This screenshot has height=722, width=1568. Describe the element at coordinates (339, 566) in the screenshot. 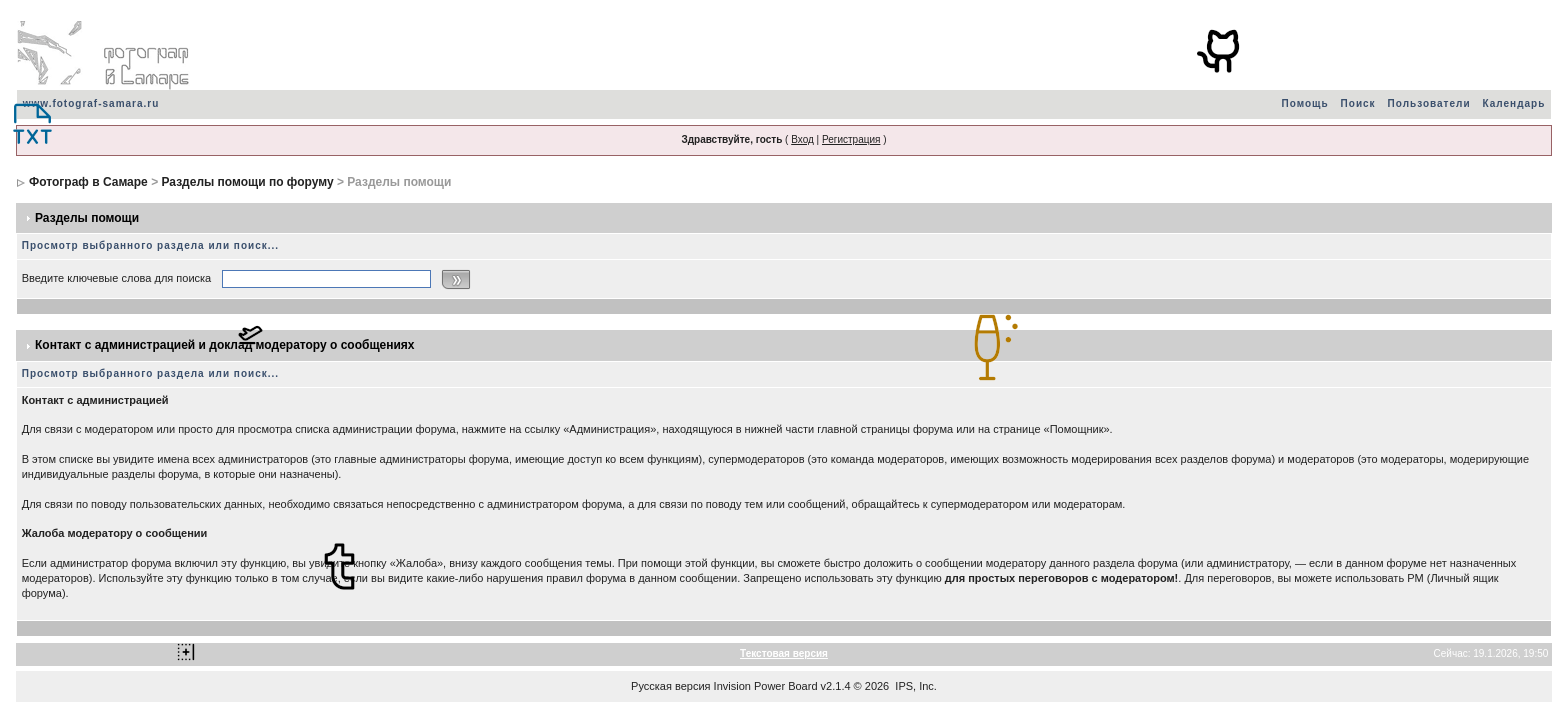

I see `open tumblr app` at that location.